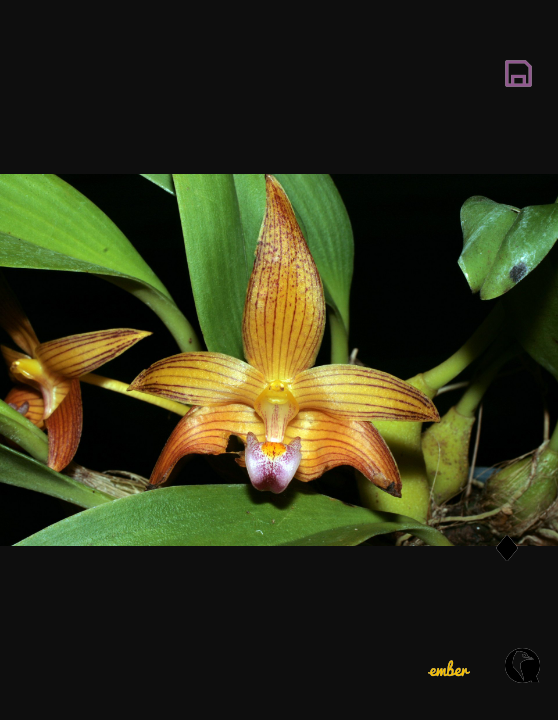  What do you see at coordinates (518, 73) in the screenshot?
I see `save current file or document` at bounding box center [518, 73].